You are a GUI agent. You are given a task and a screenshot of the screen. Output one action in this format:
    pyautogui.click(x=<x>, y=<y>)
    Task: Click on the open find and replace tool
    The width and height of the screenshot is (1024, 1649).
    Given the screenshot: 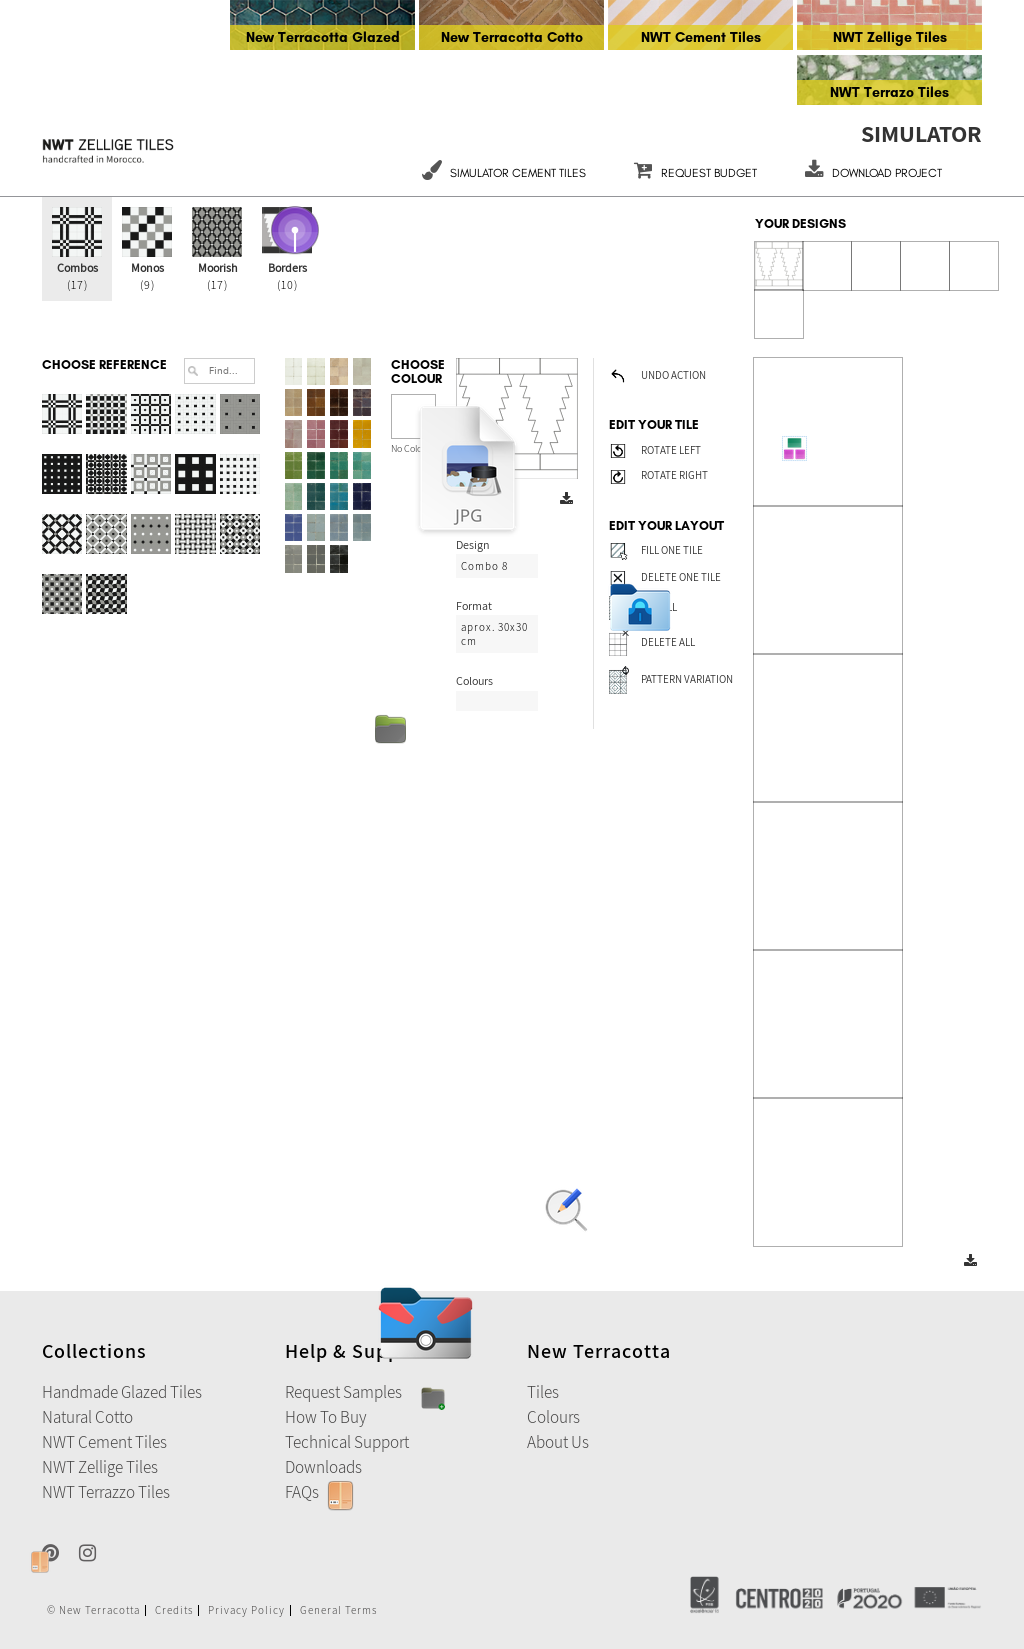 What is the action you would take?
    pyautogui.click(x=566, y=1210)
    